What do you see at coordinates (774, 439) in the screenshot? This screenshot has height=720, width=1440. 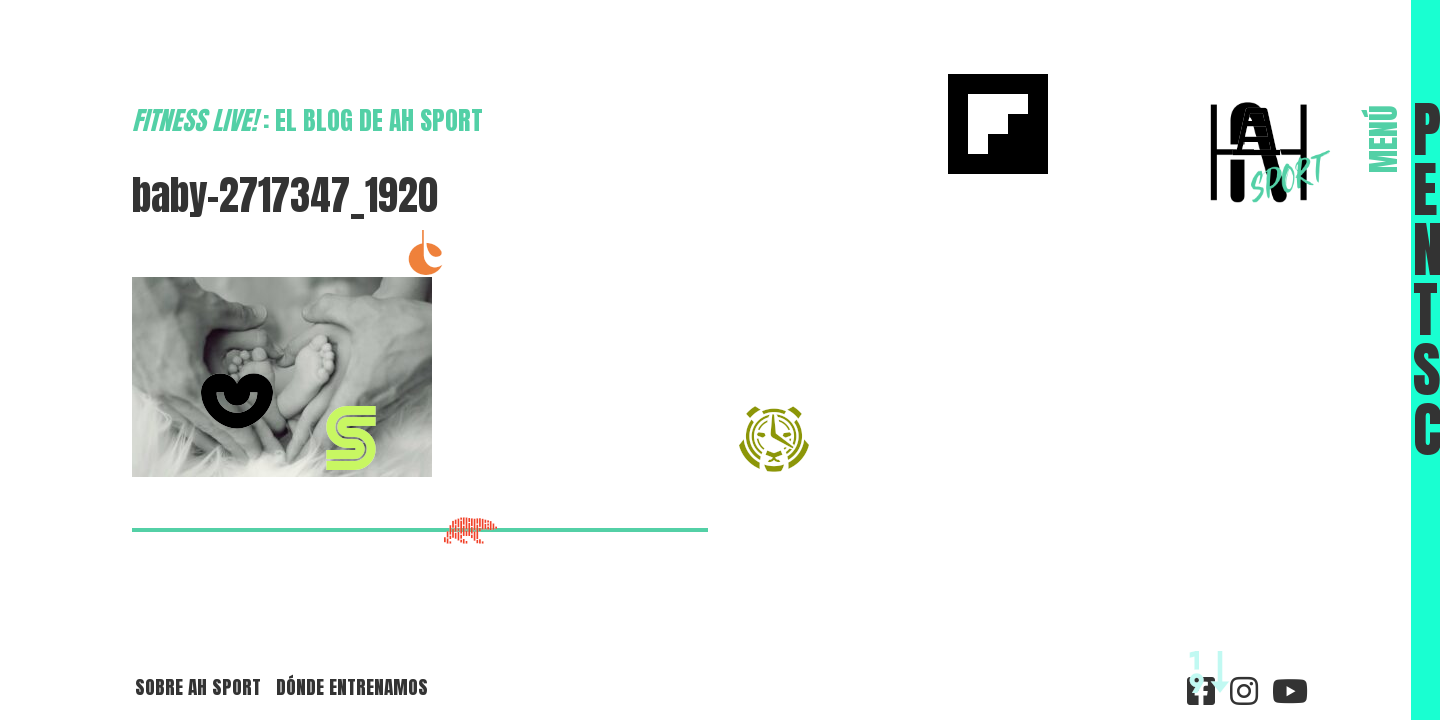 I see `timescale database branding or product link` at bounding box center [774, 439].